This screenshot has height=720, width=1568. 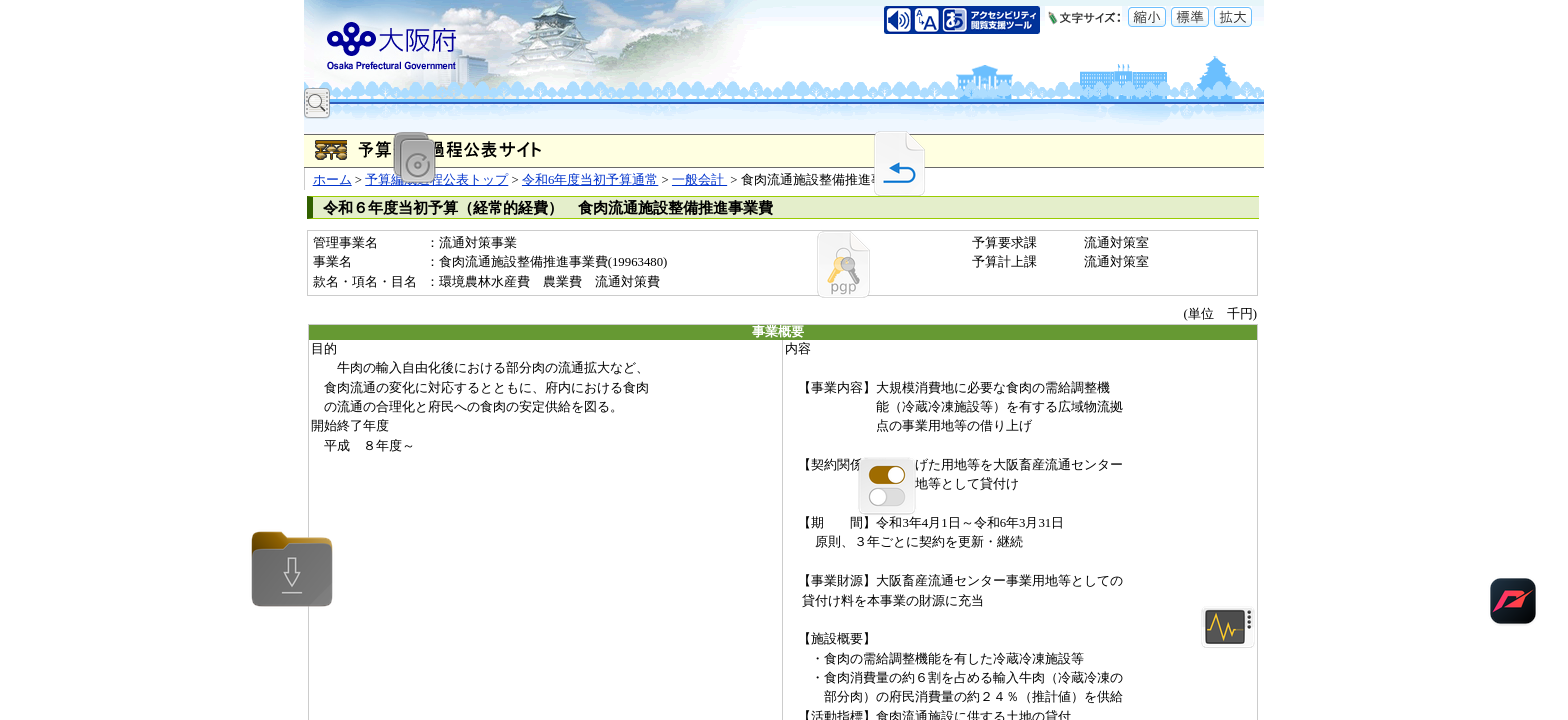 I want to click on access multiple disk drives or storage devices, so click(x=414, y=157).